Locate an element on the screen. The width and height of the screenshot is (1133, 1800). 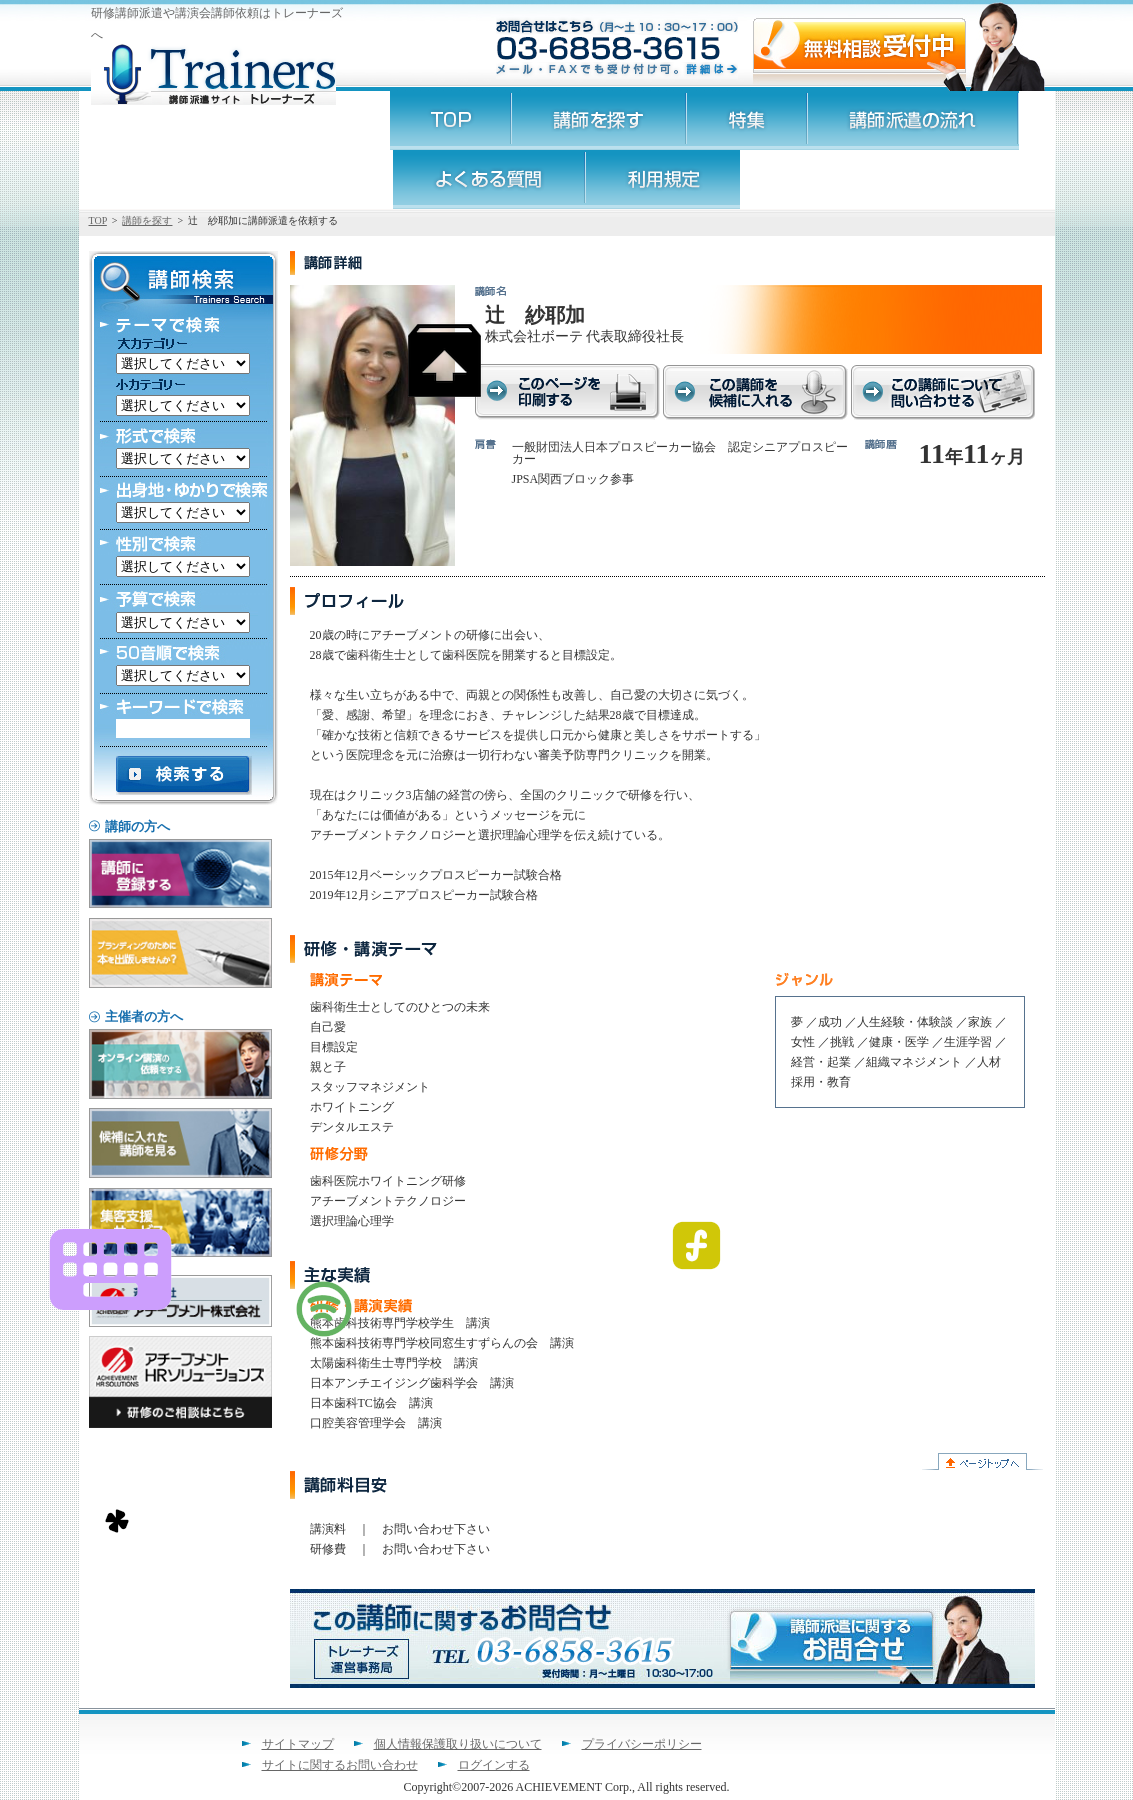
adjust car ventilation settings is located at coordinates (117, 1521).